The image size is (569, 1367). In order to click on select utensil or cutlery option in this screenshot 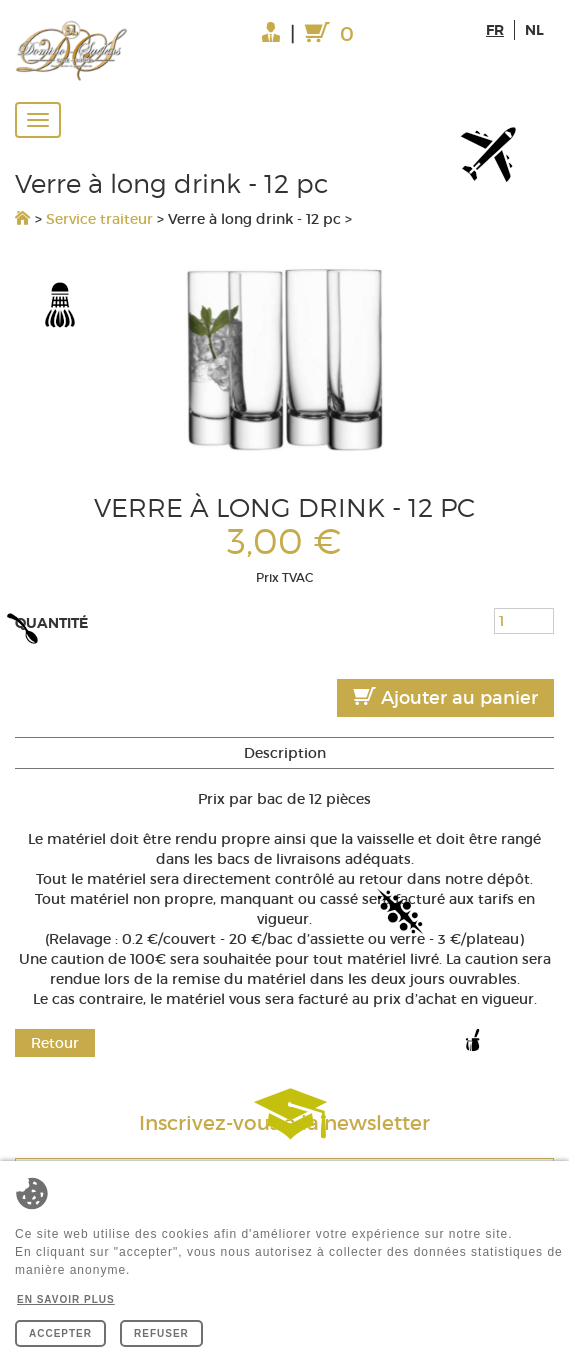, I will do `click(22, 628)`.